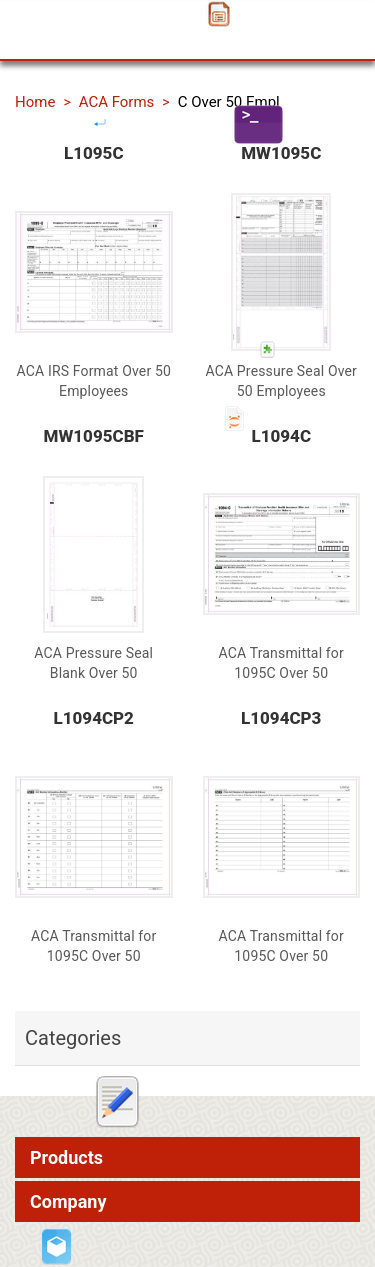 This screenshot has height=1267, width=375. I want to click on jupyter notebook file, so click(234, 418).